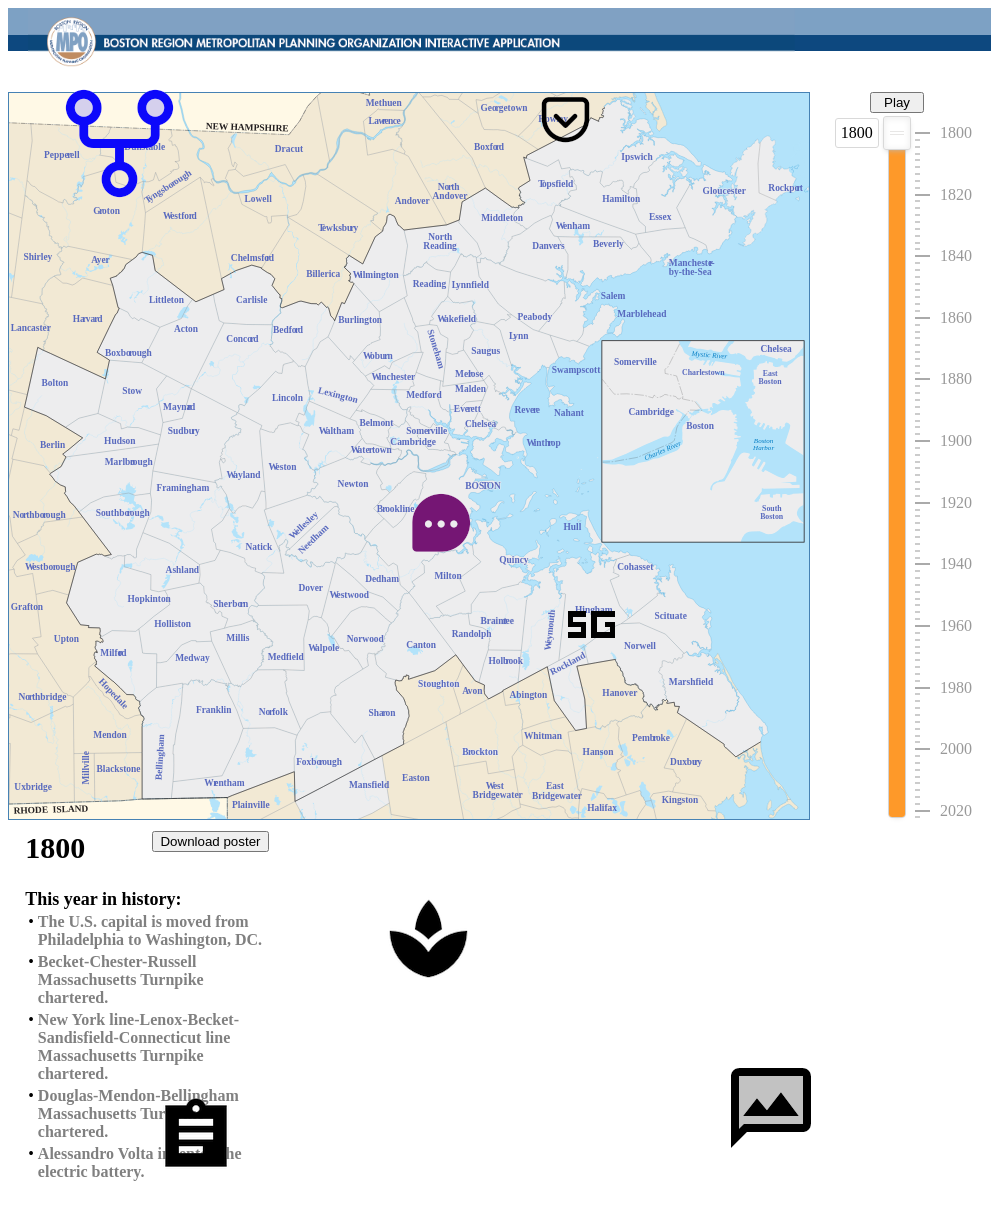 The image size is (999, 1229). Describe the element at coordinates (119, 143) in the screenshot. I see `create a new branch in version control` at that location.